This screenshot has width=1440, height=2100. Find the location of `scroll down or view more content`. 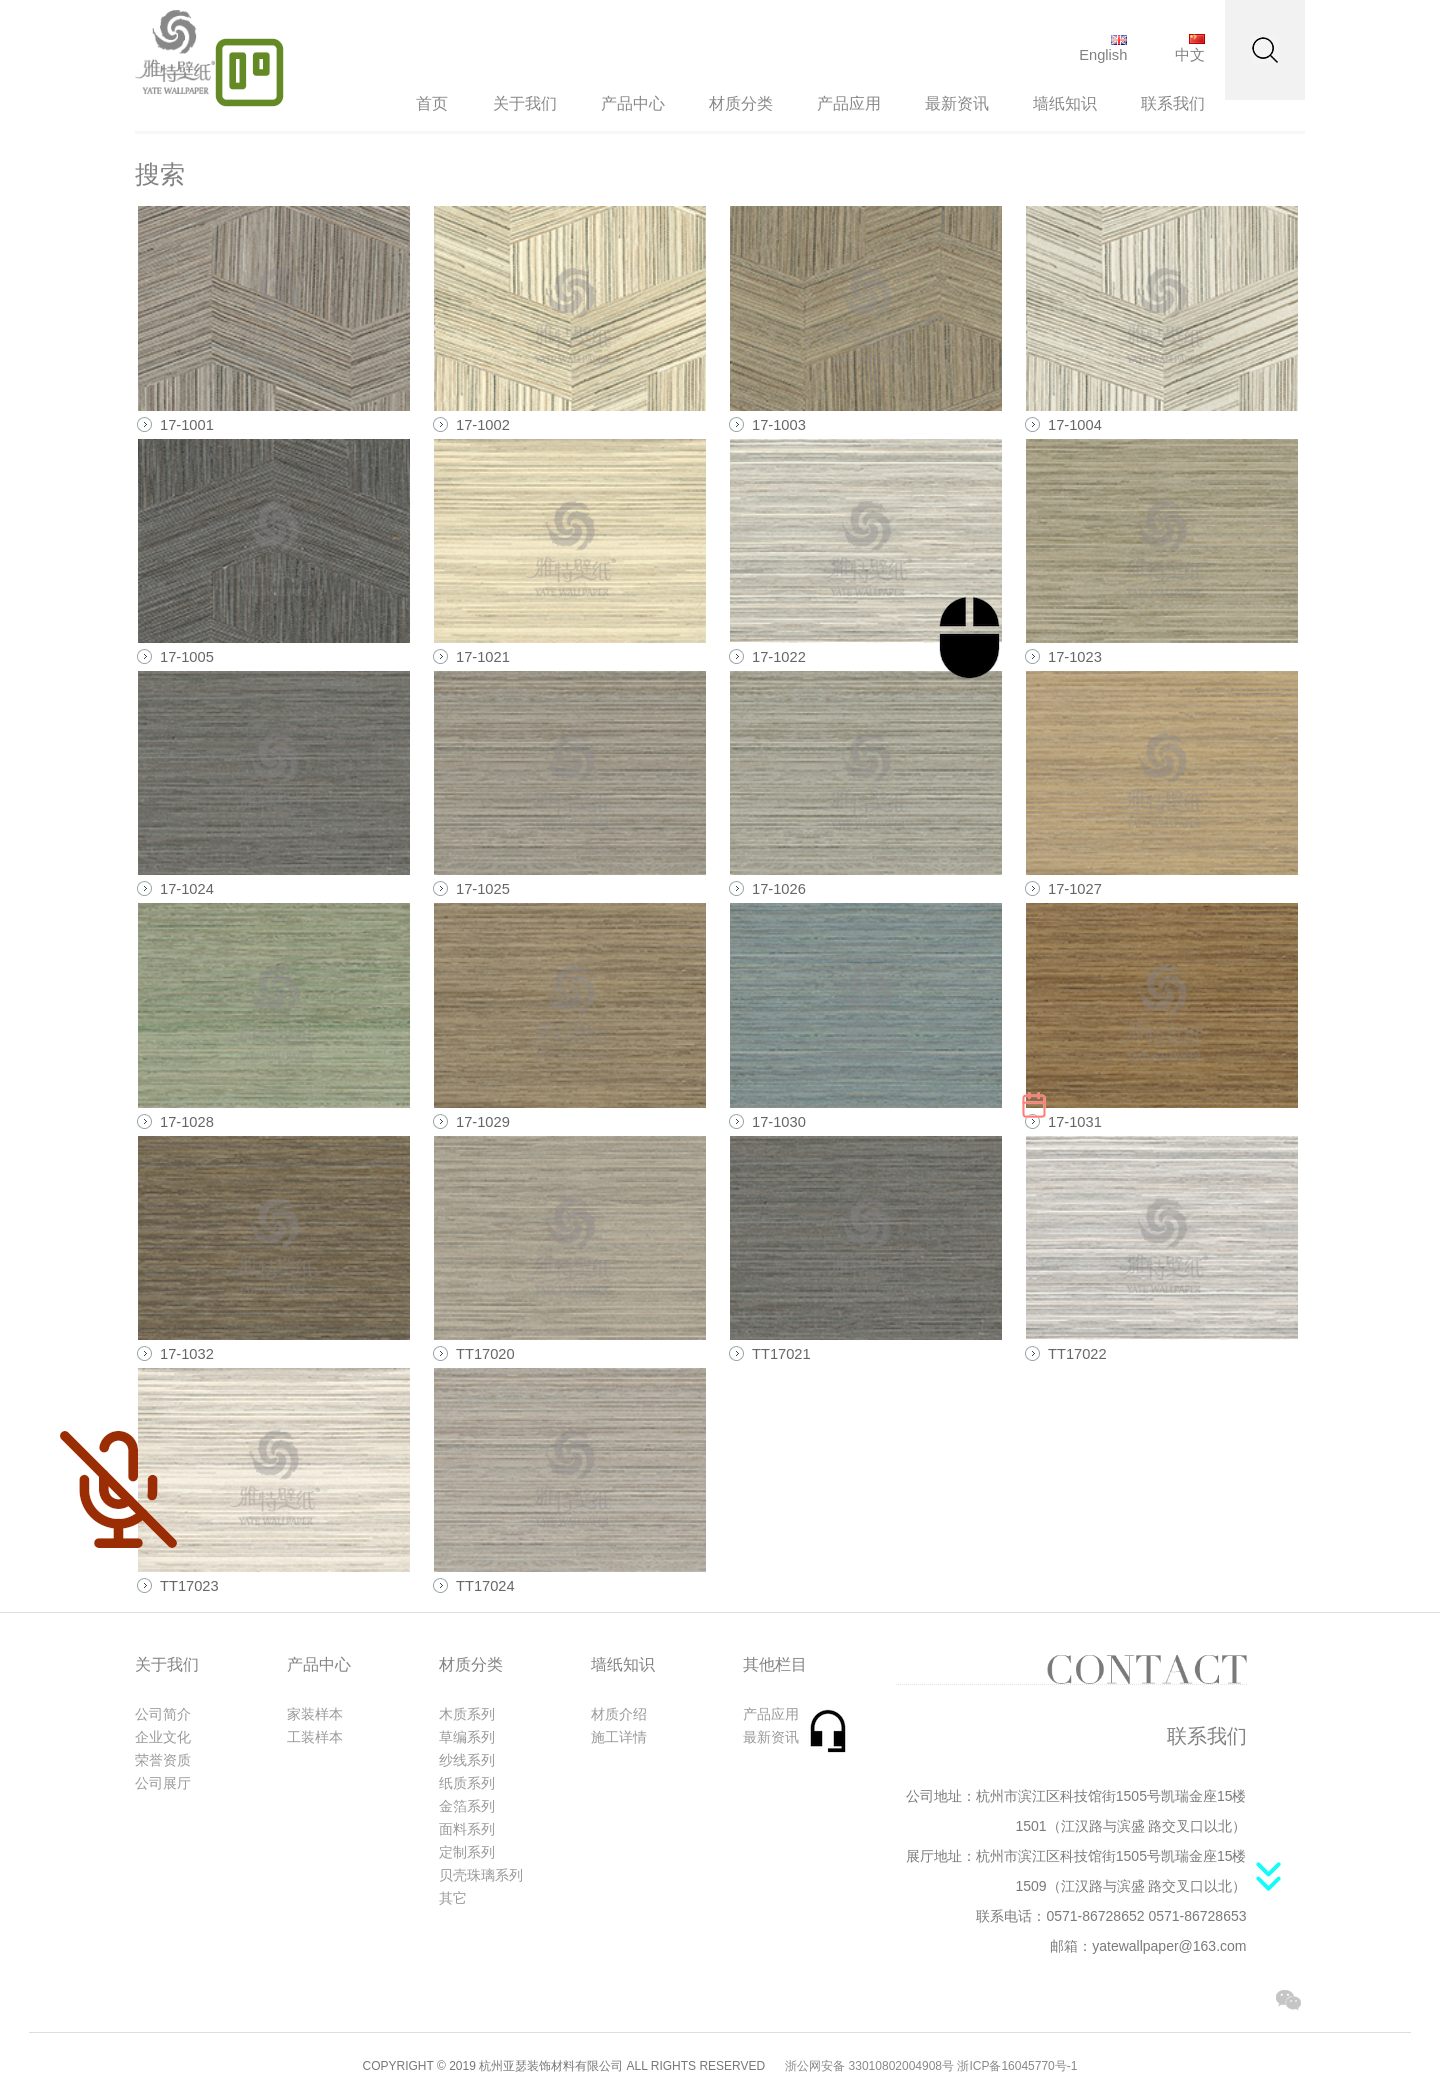

scroll down or view more content is located at coordinates (1268, 1876).